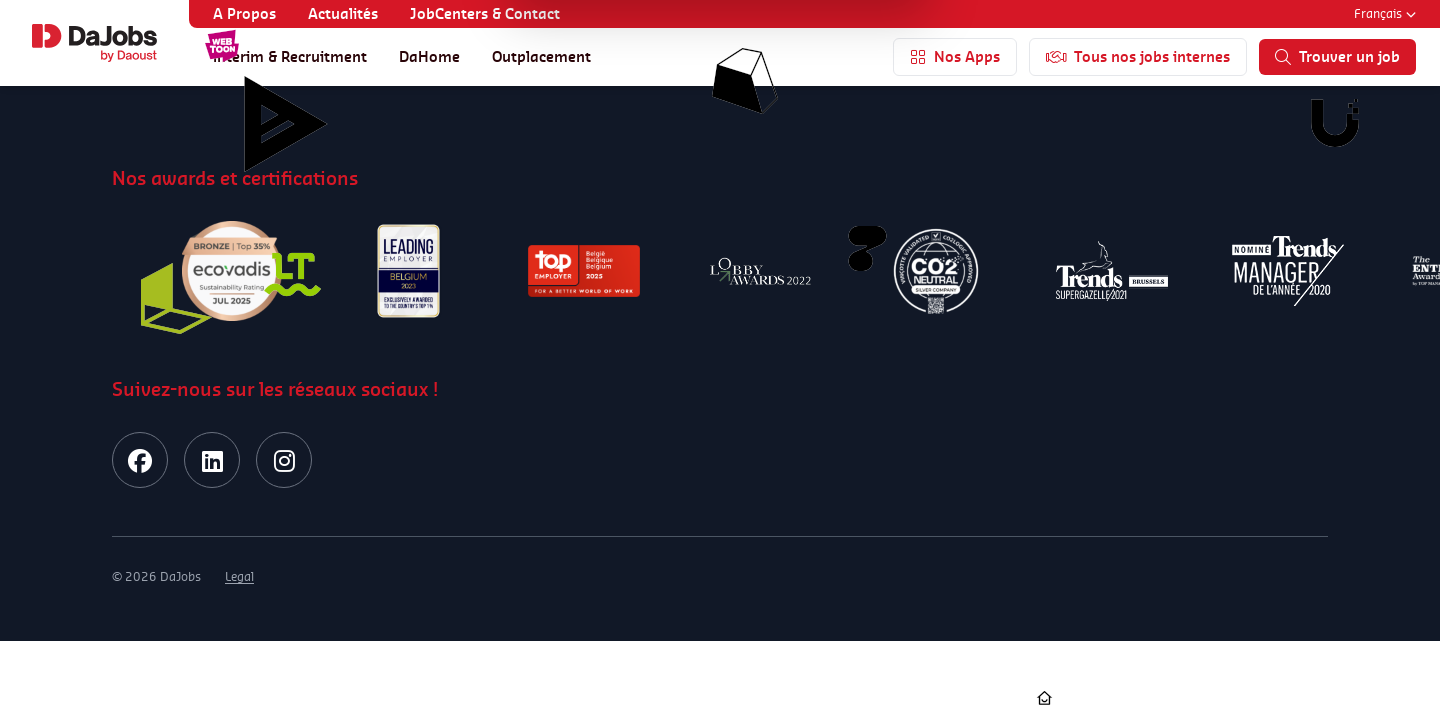 The height and width of the screenshot is (720, 1440). I want to click on open HTTPie API client, so click(867, 248).